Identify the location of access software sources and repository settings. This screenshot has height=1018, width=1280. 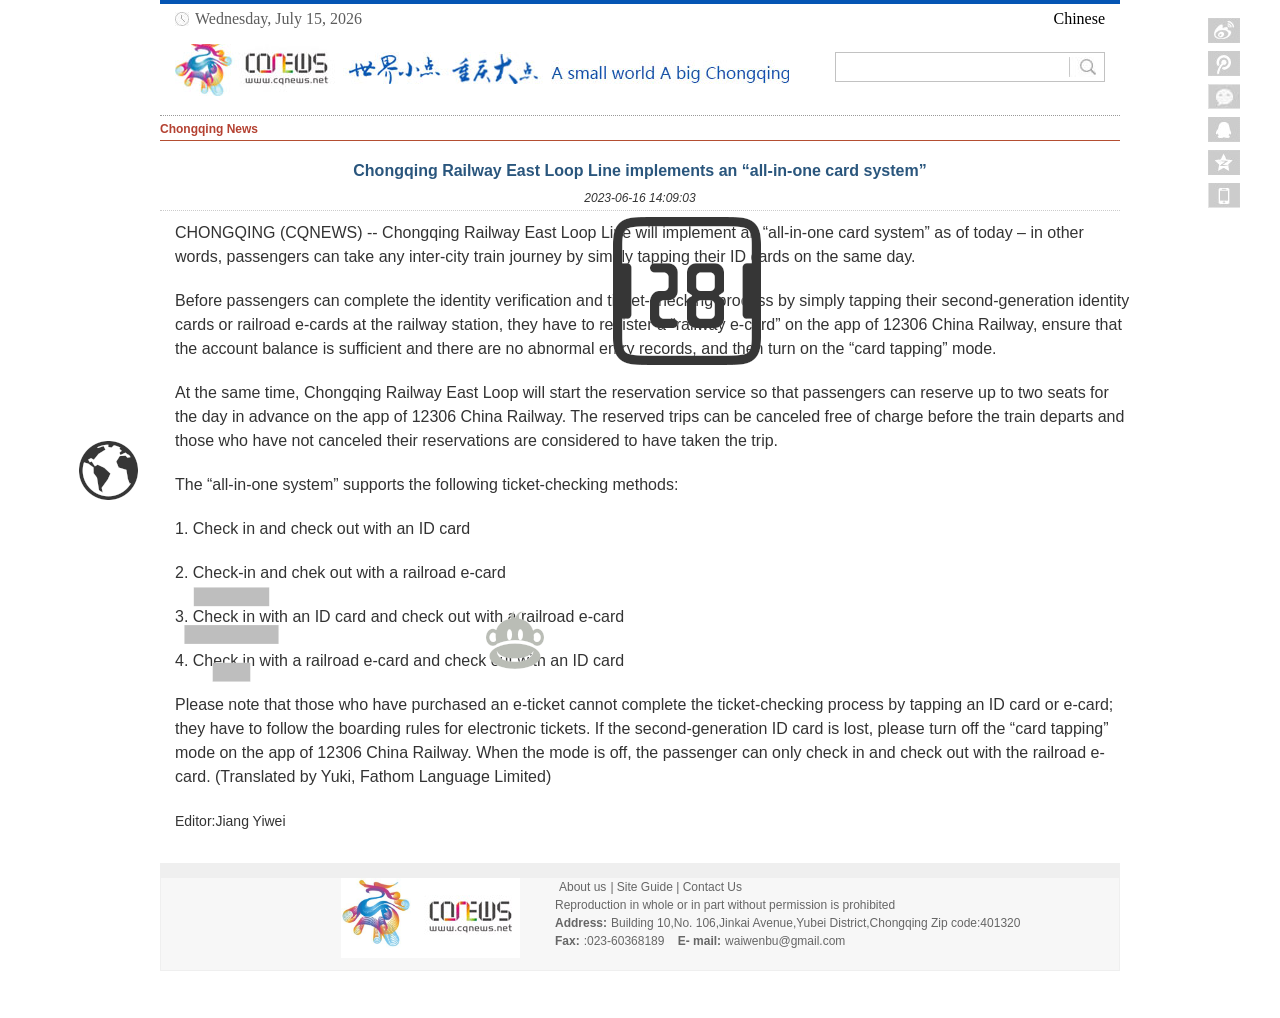
(108, 470).